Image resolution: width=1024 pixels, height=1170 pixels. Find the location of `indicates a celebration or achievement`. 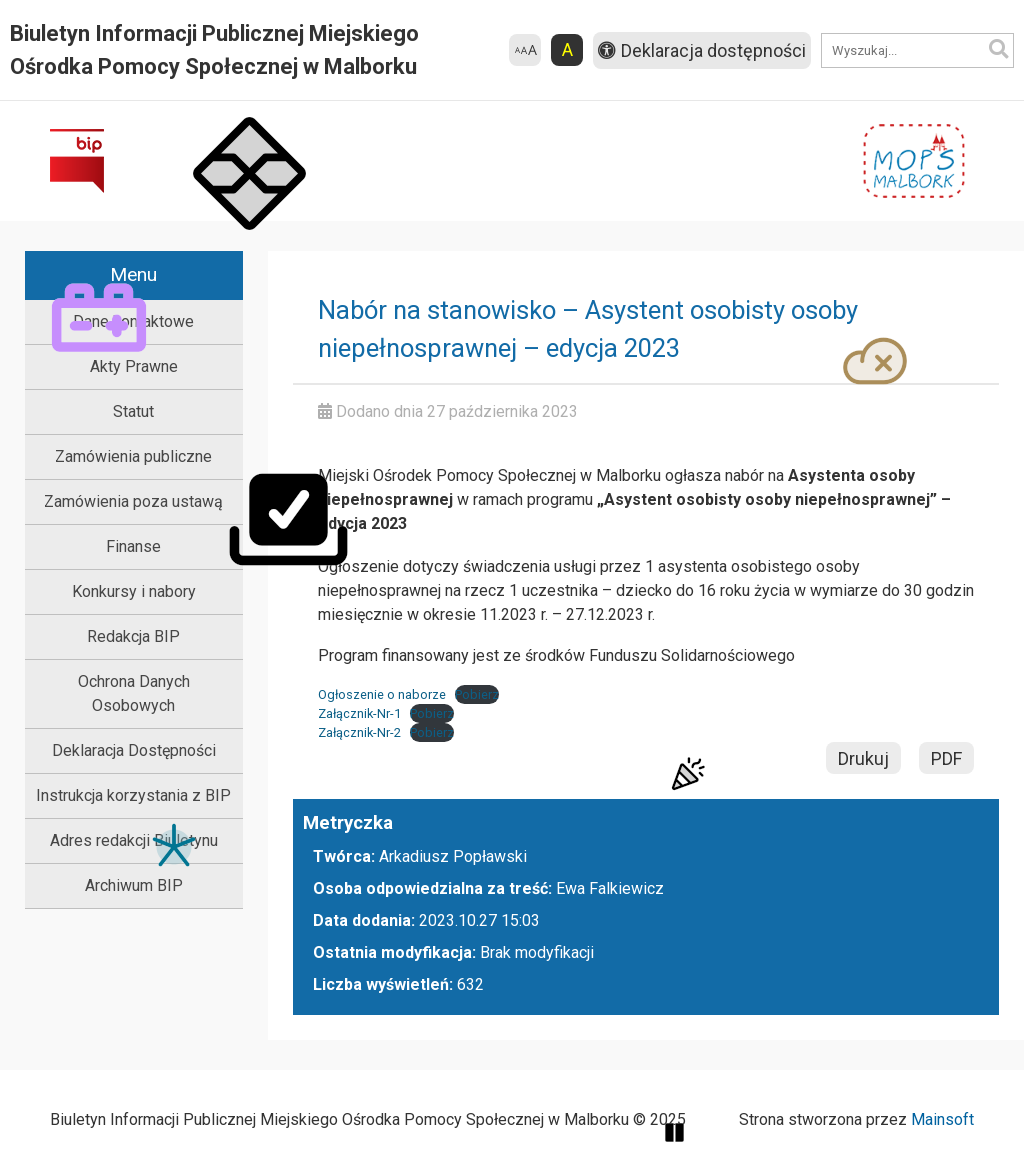

indicates a celebration or achievement is located at coordinates (686, 775).